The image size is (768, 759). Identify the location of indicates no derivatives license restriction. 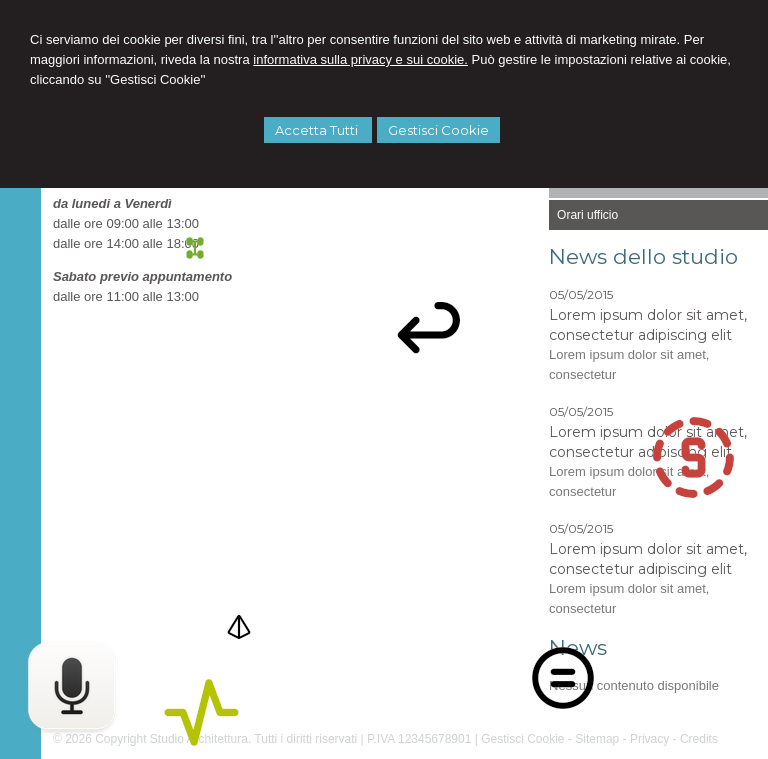
(563, 678).